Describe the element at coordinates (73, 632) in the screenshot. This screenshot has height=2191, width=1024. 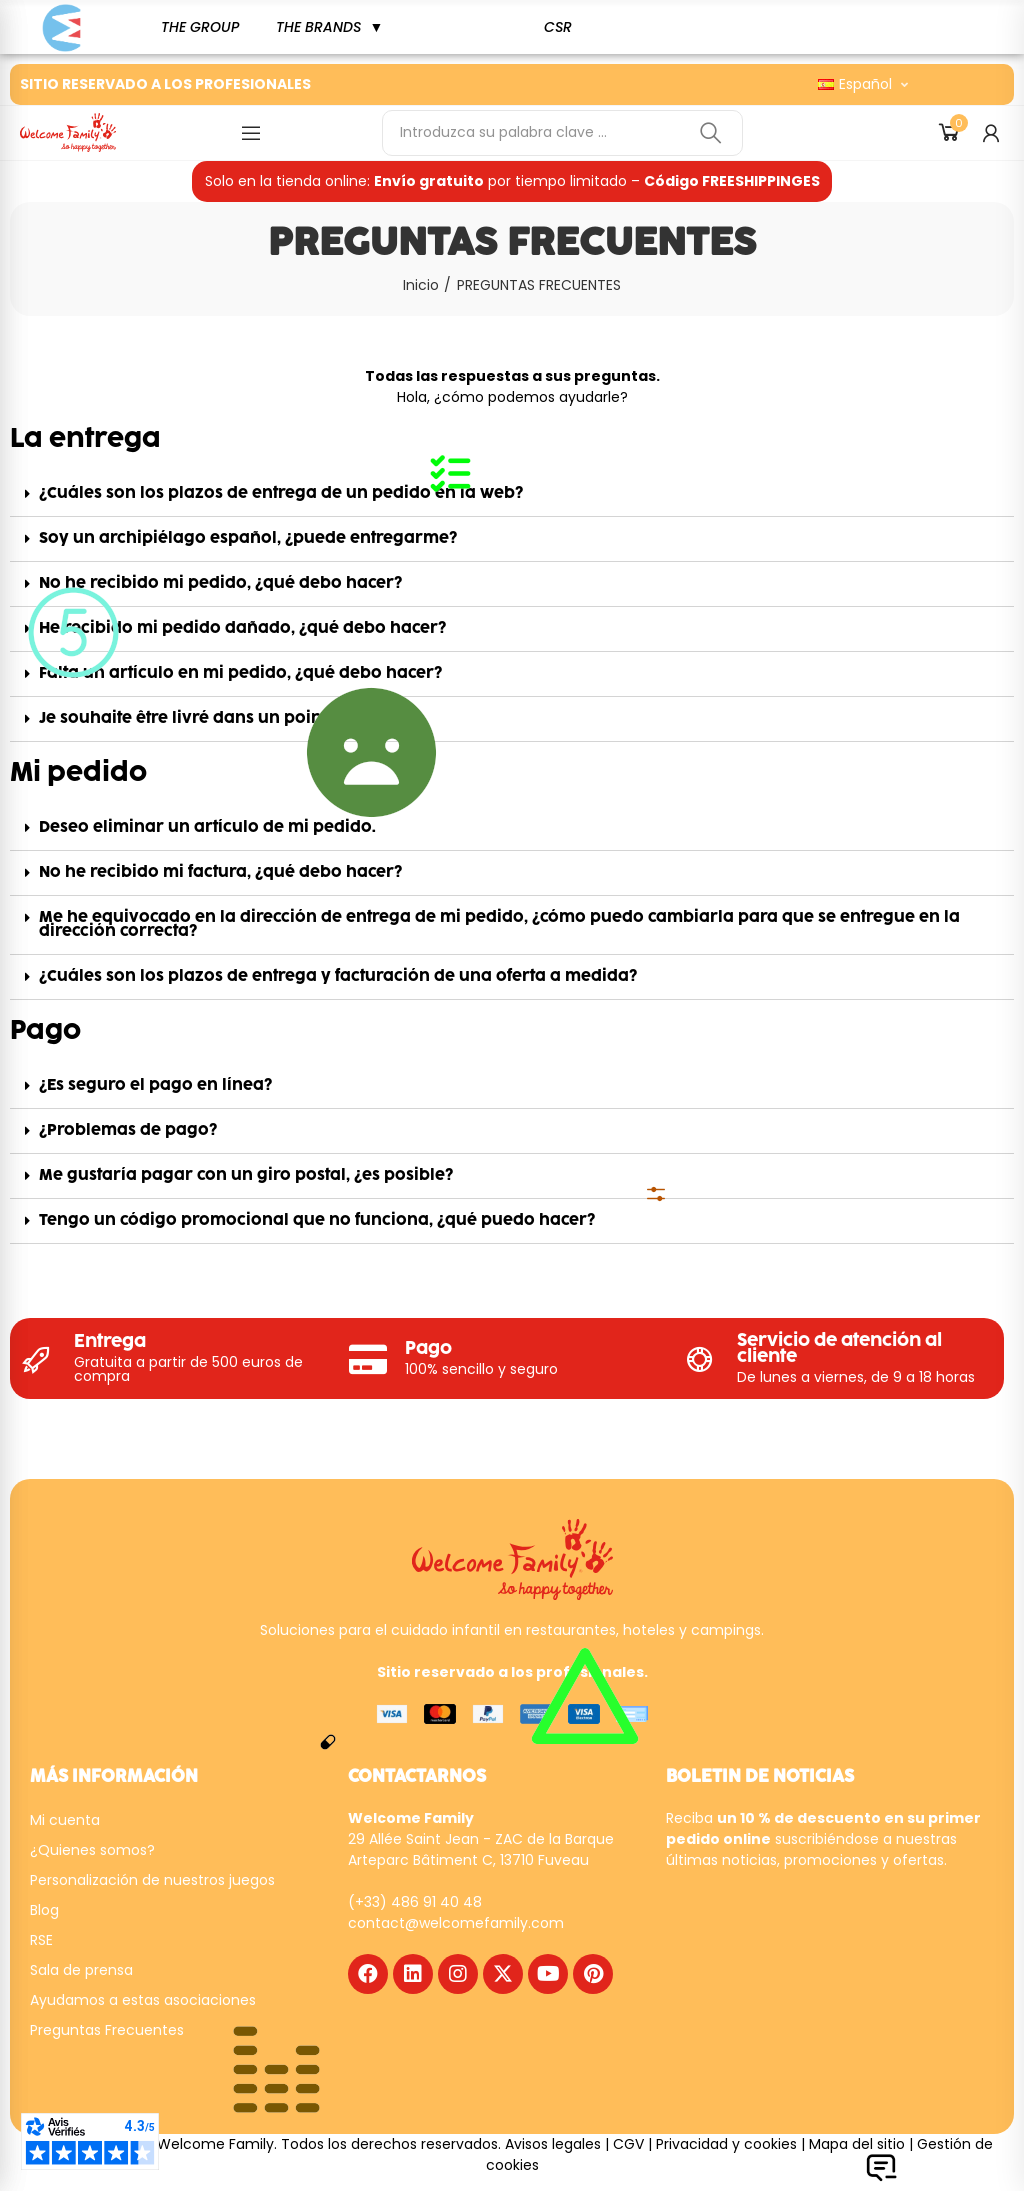
I see `indicates step 5 in a multi-step process` at that location.